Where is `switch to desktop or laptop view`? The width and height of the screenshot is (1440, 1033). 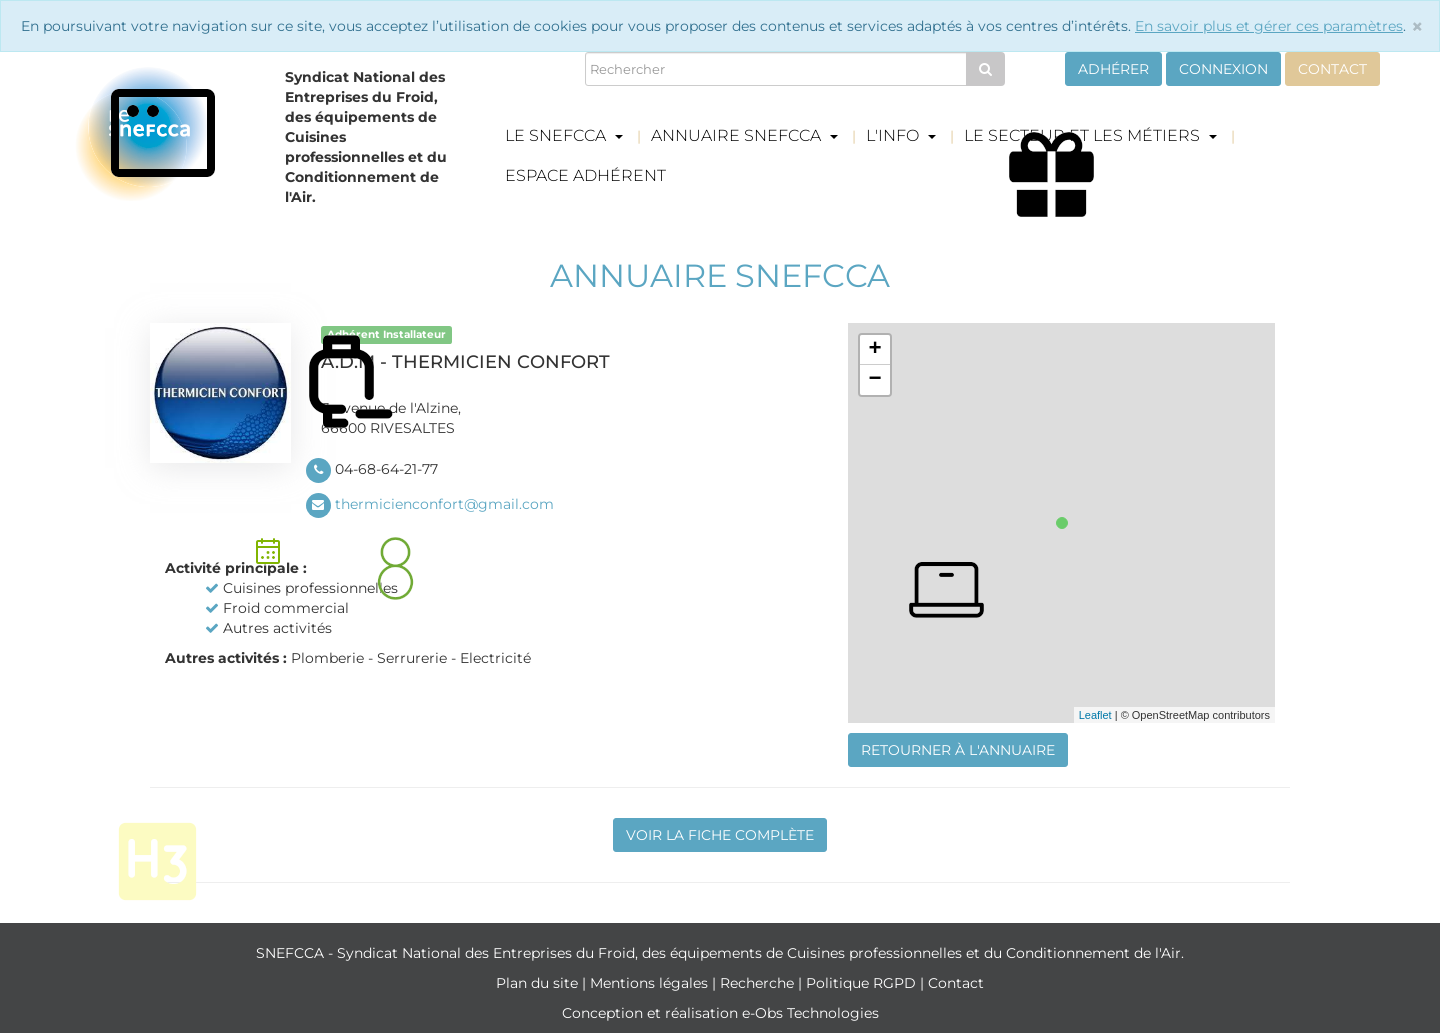
switch to desktop or laptop view is located at coordinates (946, 588).